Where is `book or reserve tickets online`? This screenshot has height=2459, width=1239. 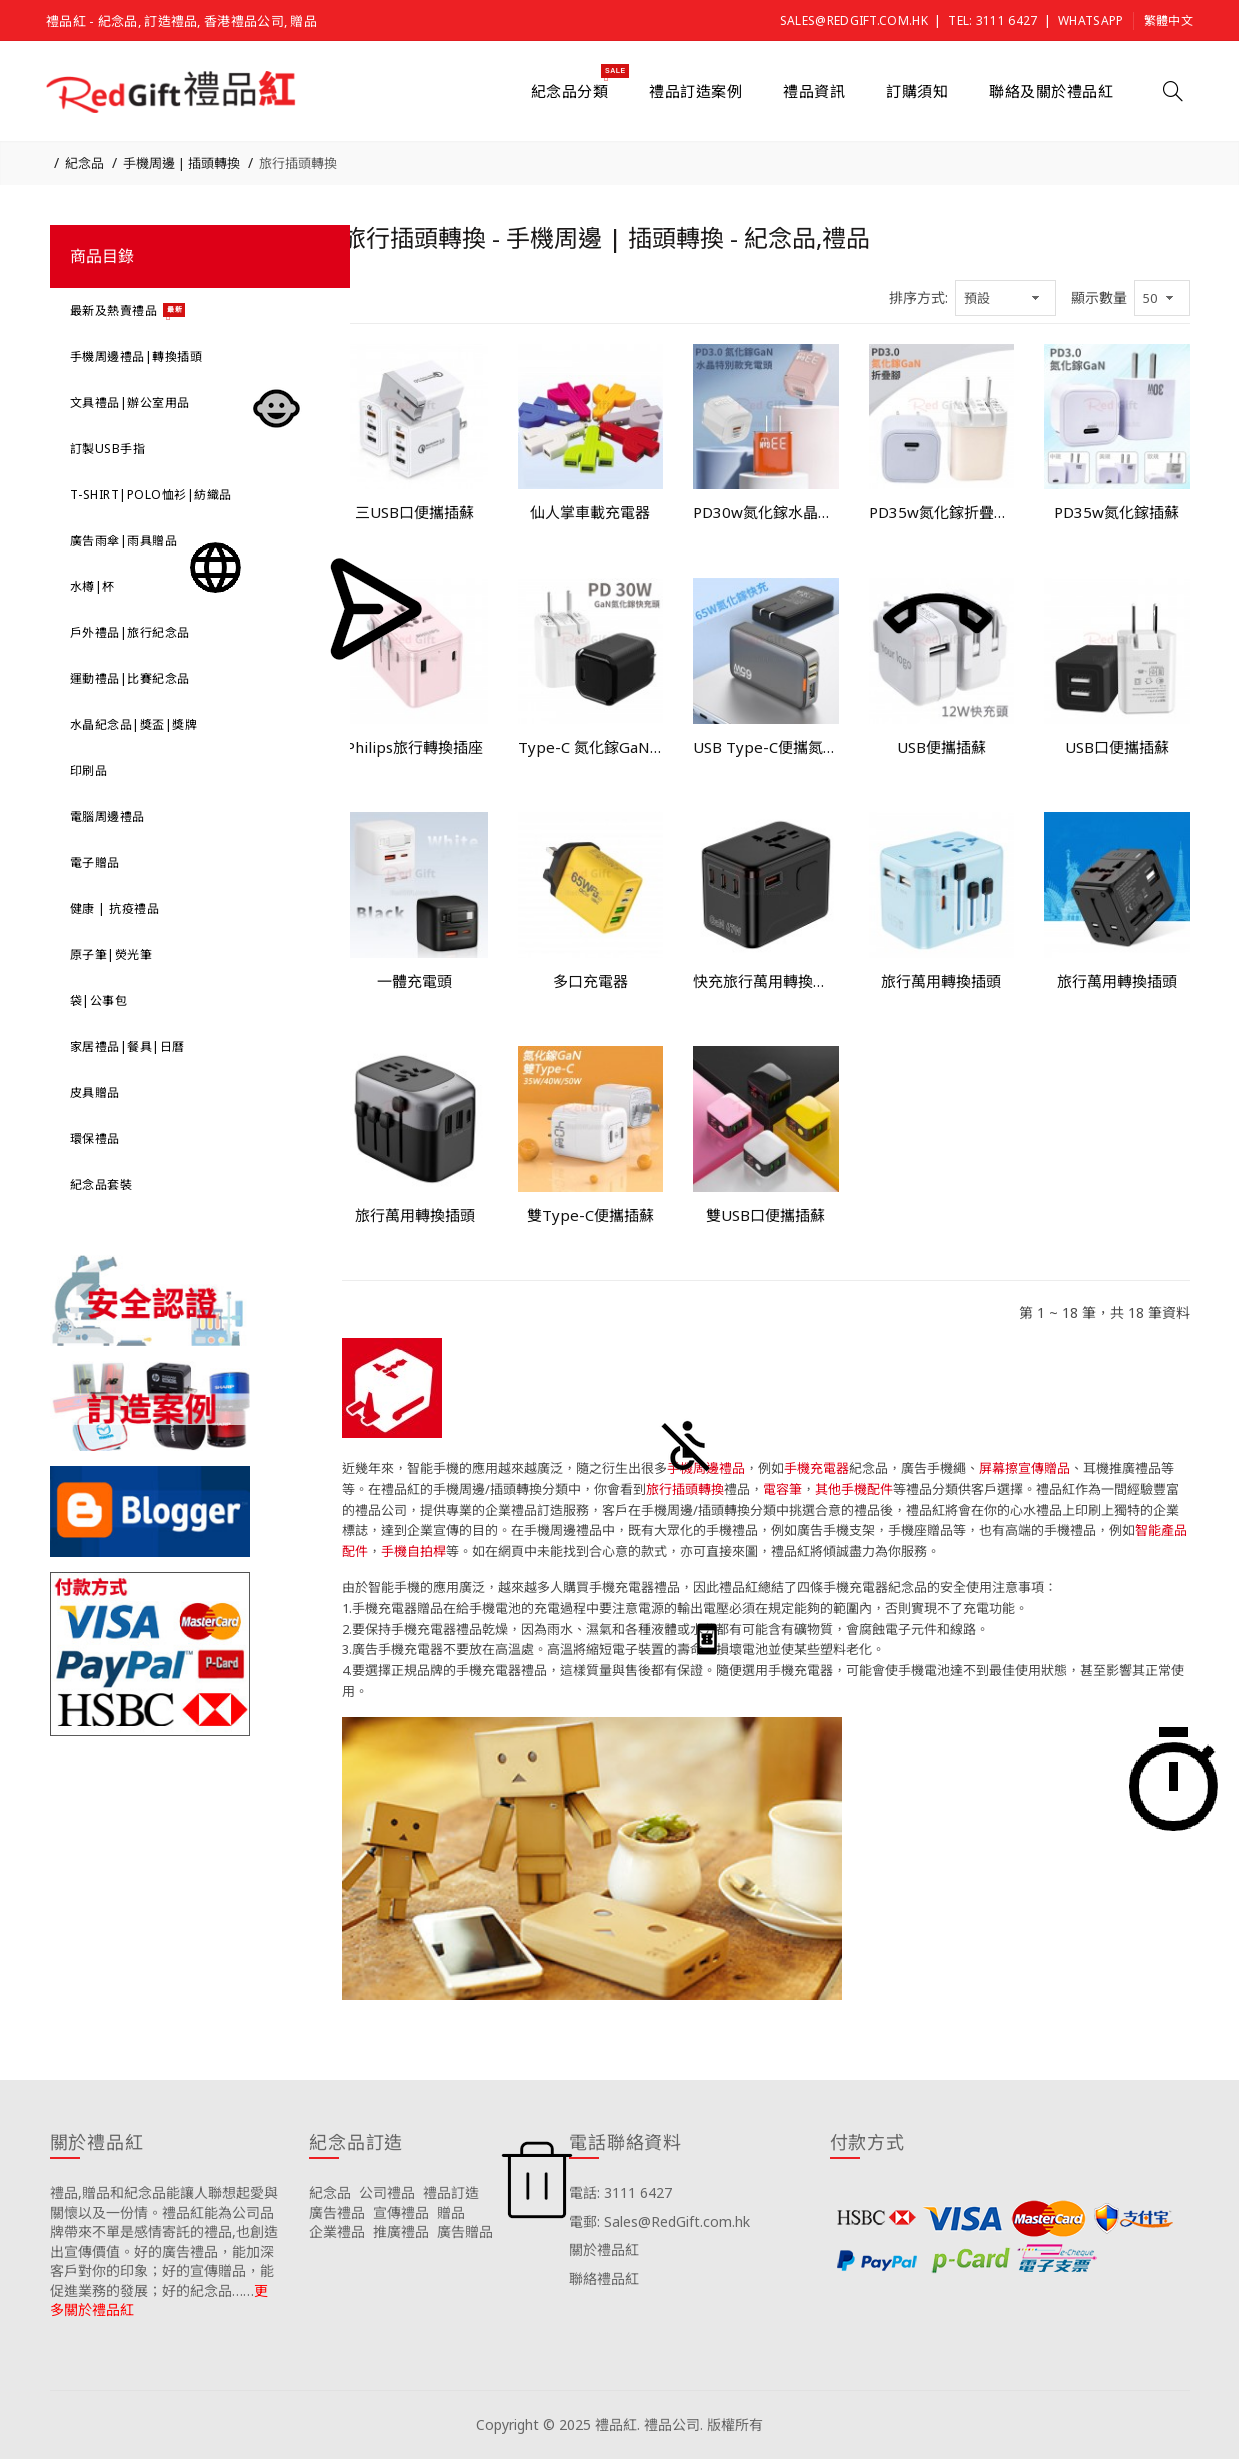 book or reserve tickets online is located at coordinates (707, 1639).